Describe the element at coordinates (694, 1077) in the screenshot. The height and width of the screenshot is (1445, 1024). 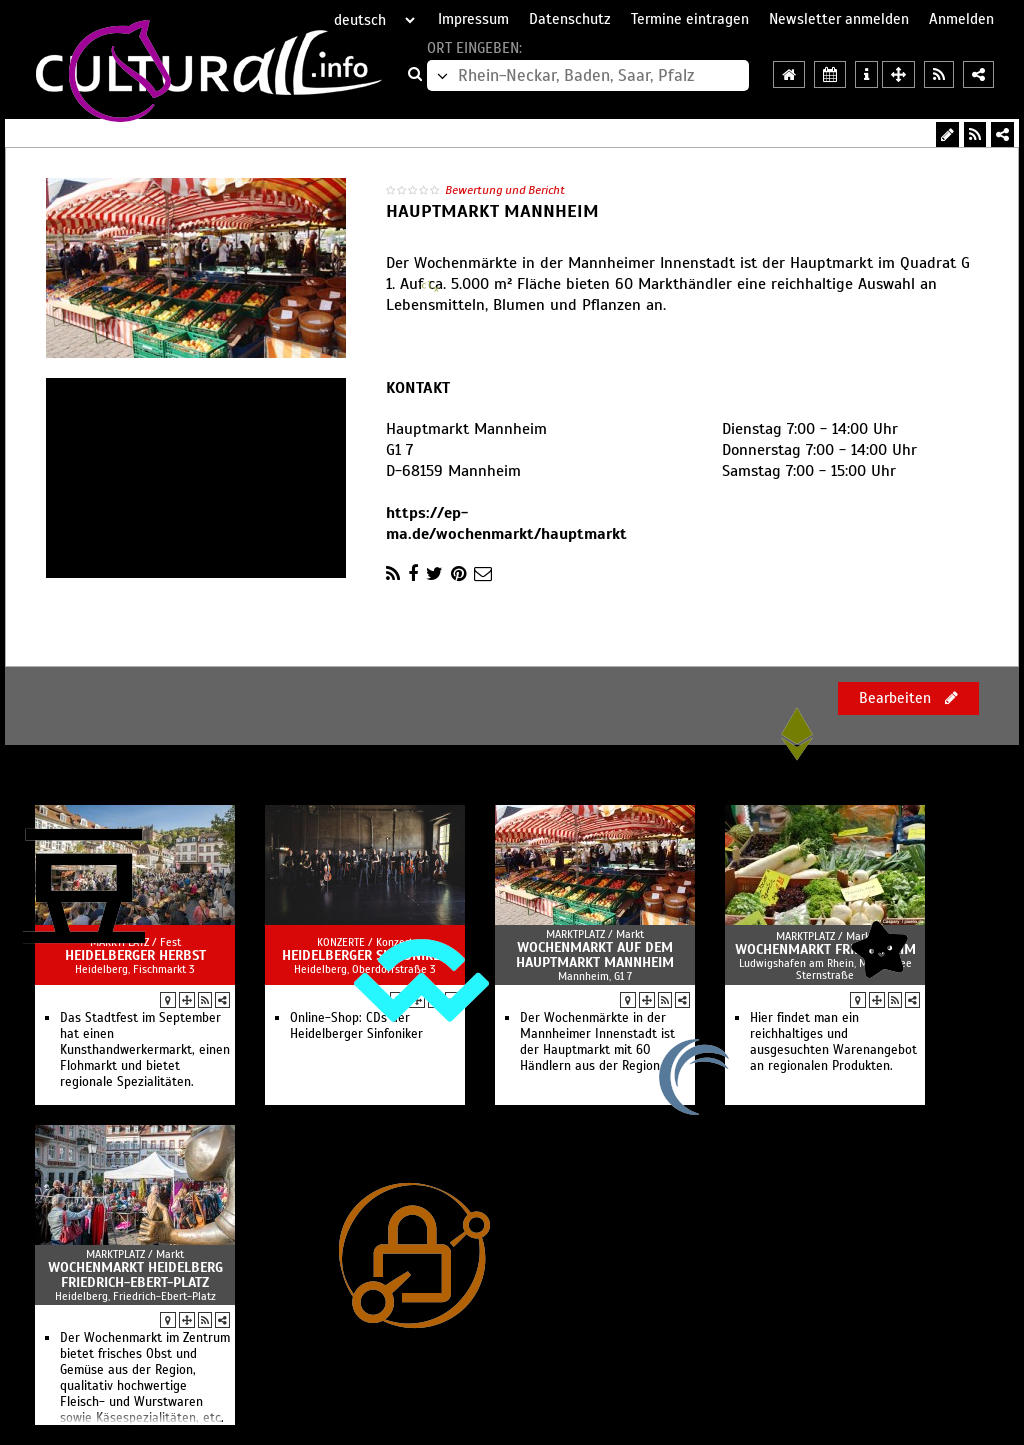
I see `akamai technologies company logo` at that location.